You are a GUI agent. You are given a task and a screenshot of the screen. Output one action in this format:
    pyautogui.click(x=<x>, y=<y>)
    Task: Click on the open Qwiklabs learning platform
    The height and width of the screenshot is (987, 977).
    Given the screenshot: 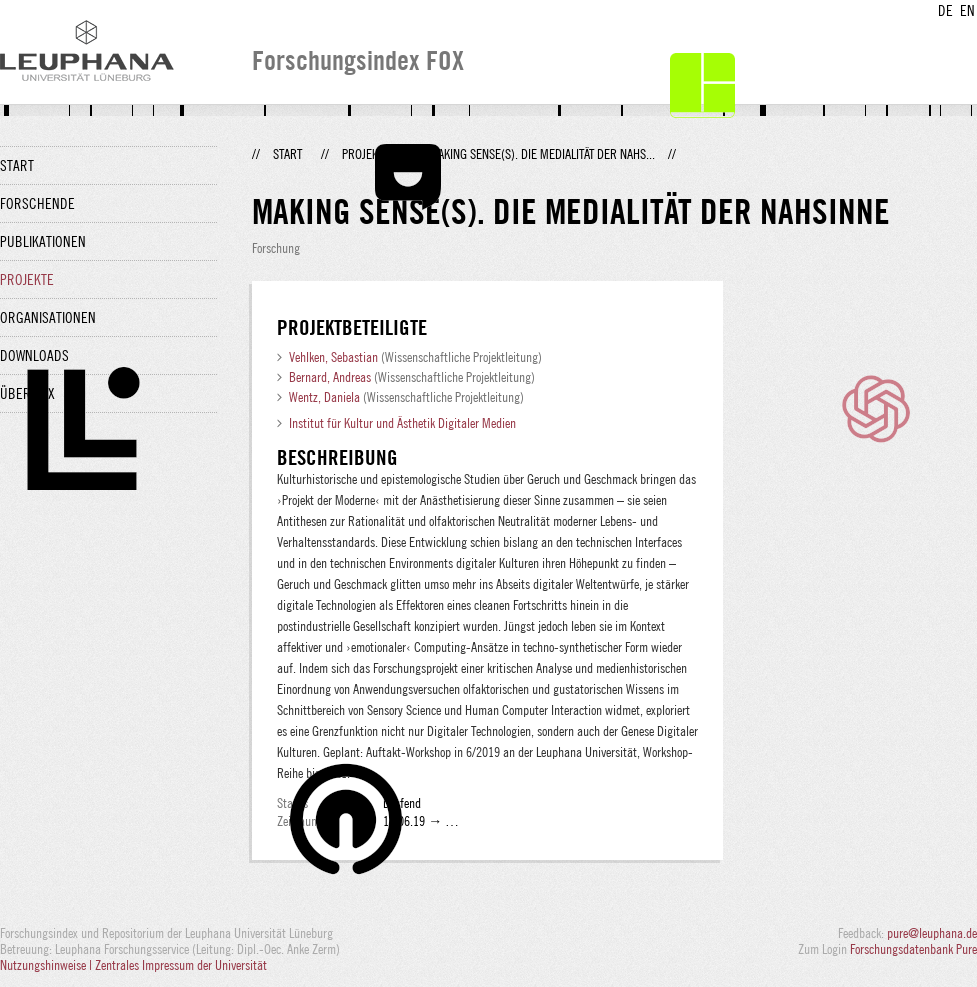 What is the action you would take?
    pyautogui.click(x=346, y=819)
    